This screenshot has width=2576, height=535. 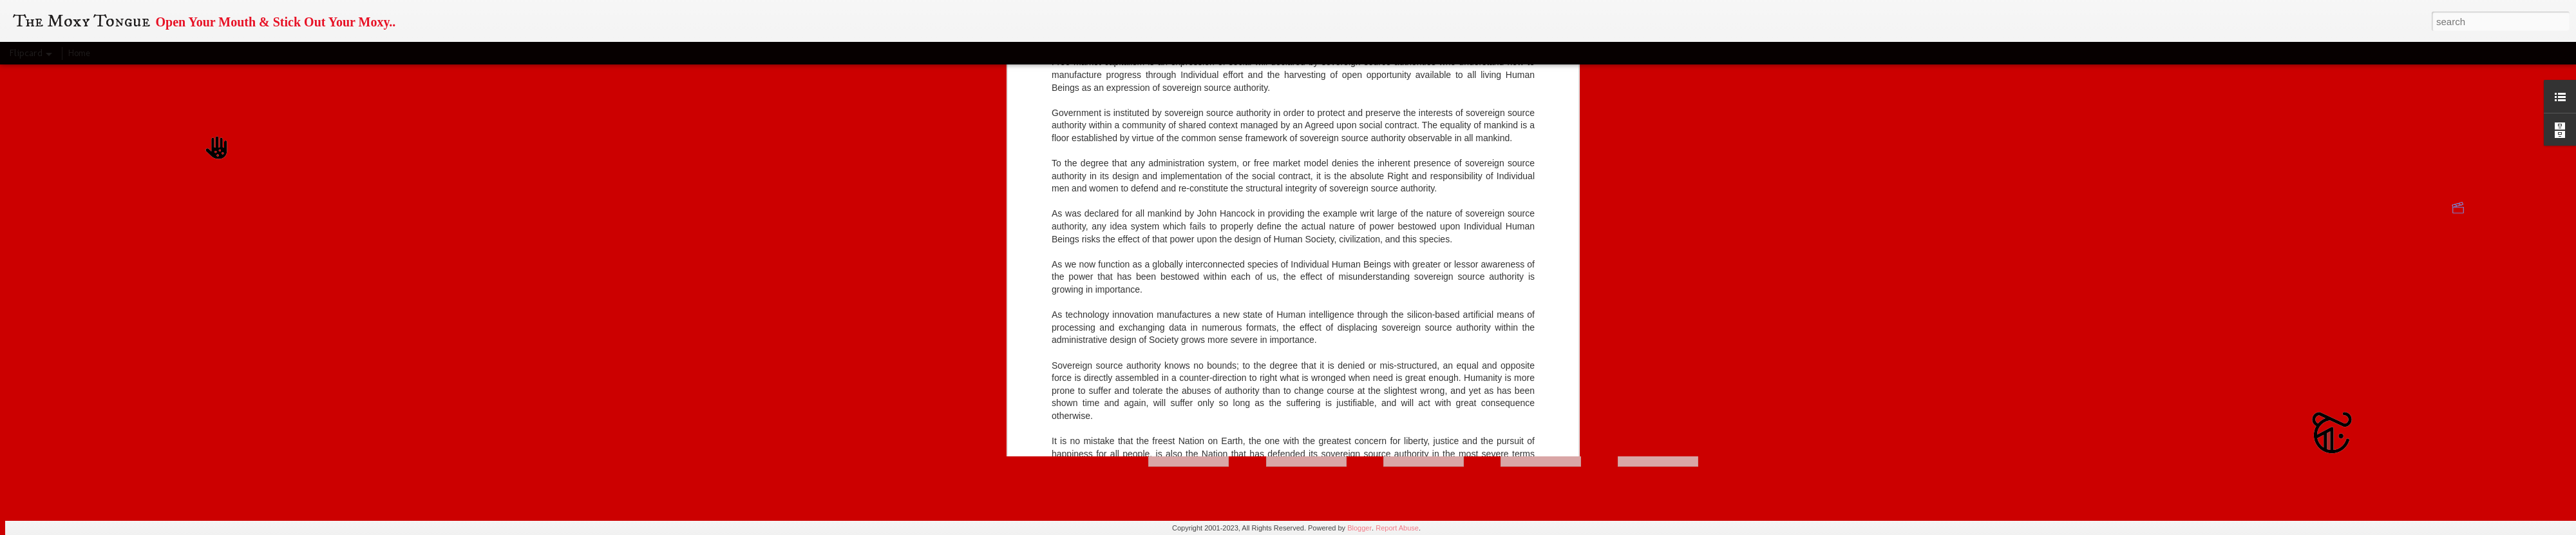 I want to click on open The New York Times app, so click(x=2332, y=432).